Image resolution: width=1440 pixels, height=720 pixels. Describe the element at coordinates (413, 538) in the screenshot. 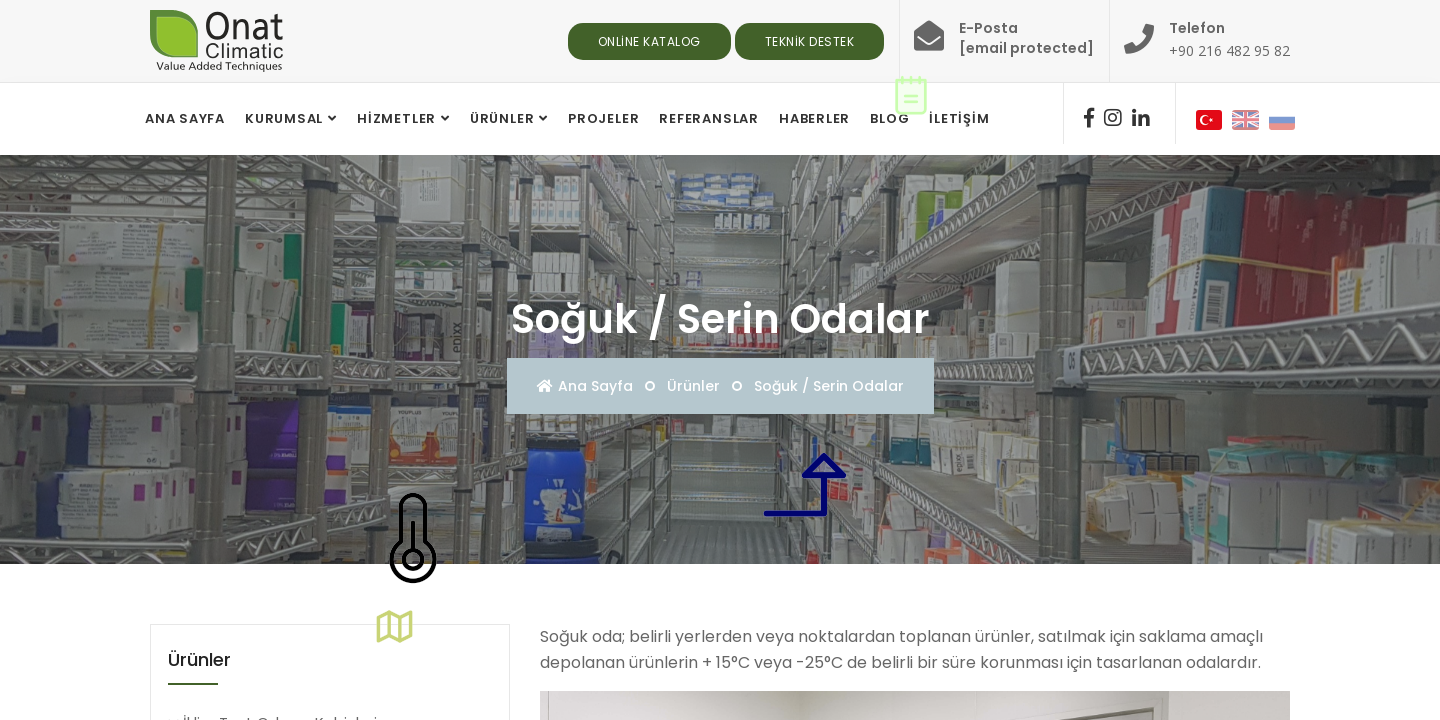

I see `view current temperature reading` at that location.